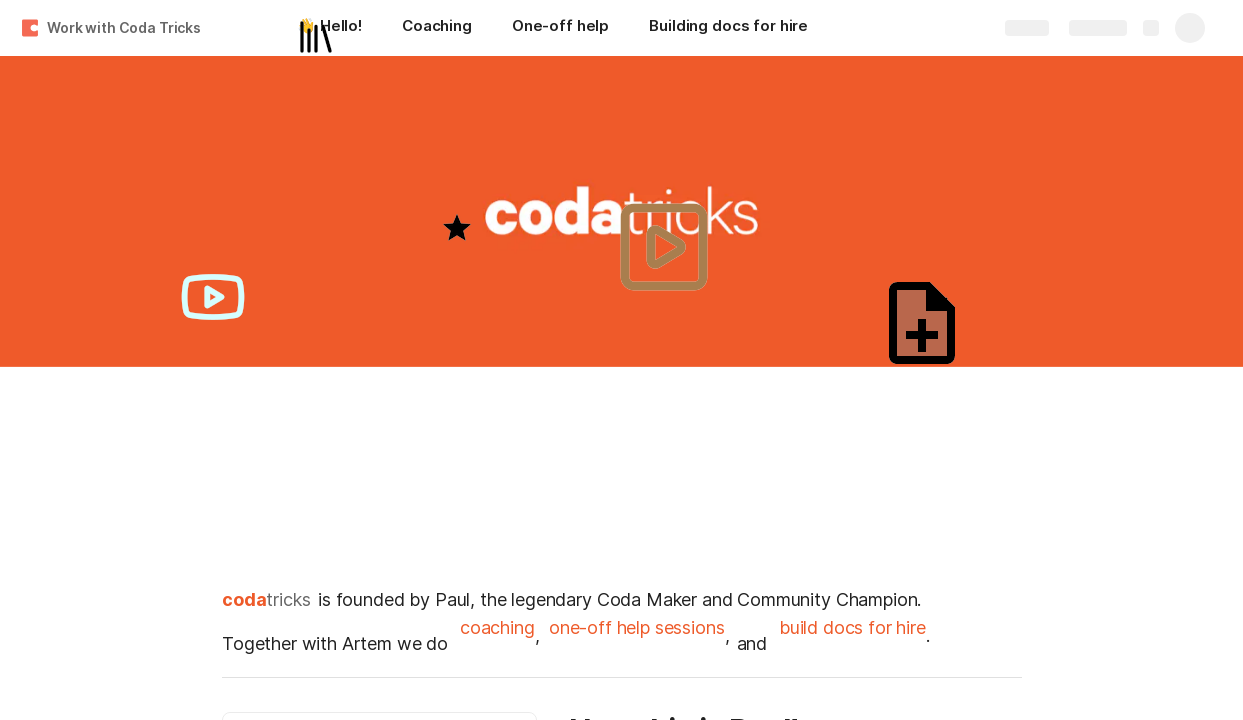 The width and height of the screenshot is (1243, 720). What do you see at coordinates (316, 37) in the screenshot?
I see `access your saved content library` at bounding box center [316, 37].